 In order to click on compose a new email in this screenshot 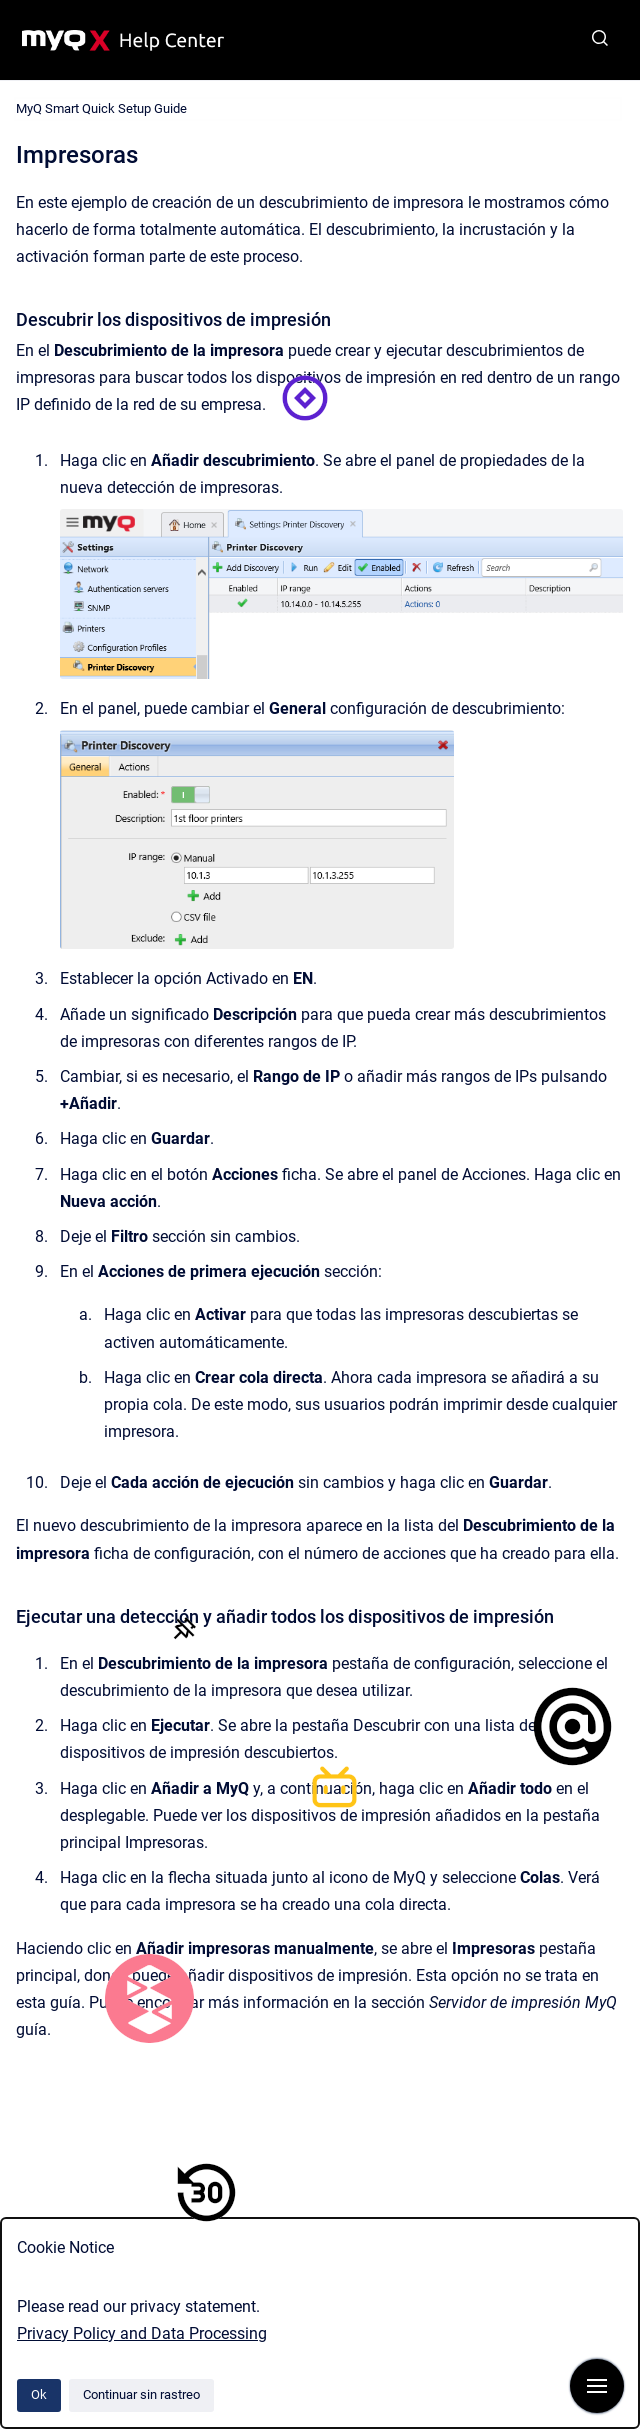, I will do `click(572, 1726)`.